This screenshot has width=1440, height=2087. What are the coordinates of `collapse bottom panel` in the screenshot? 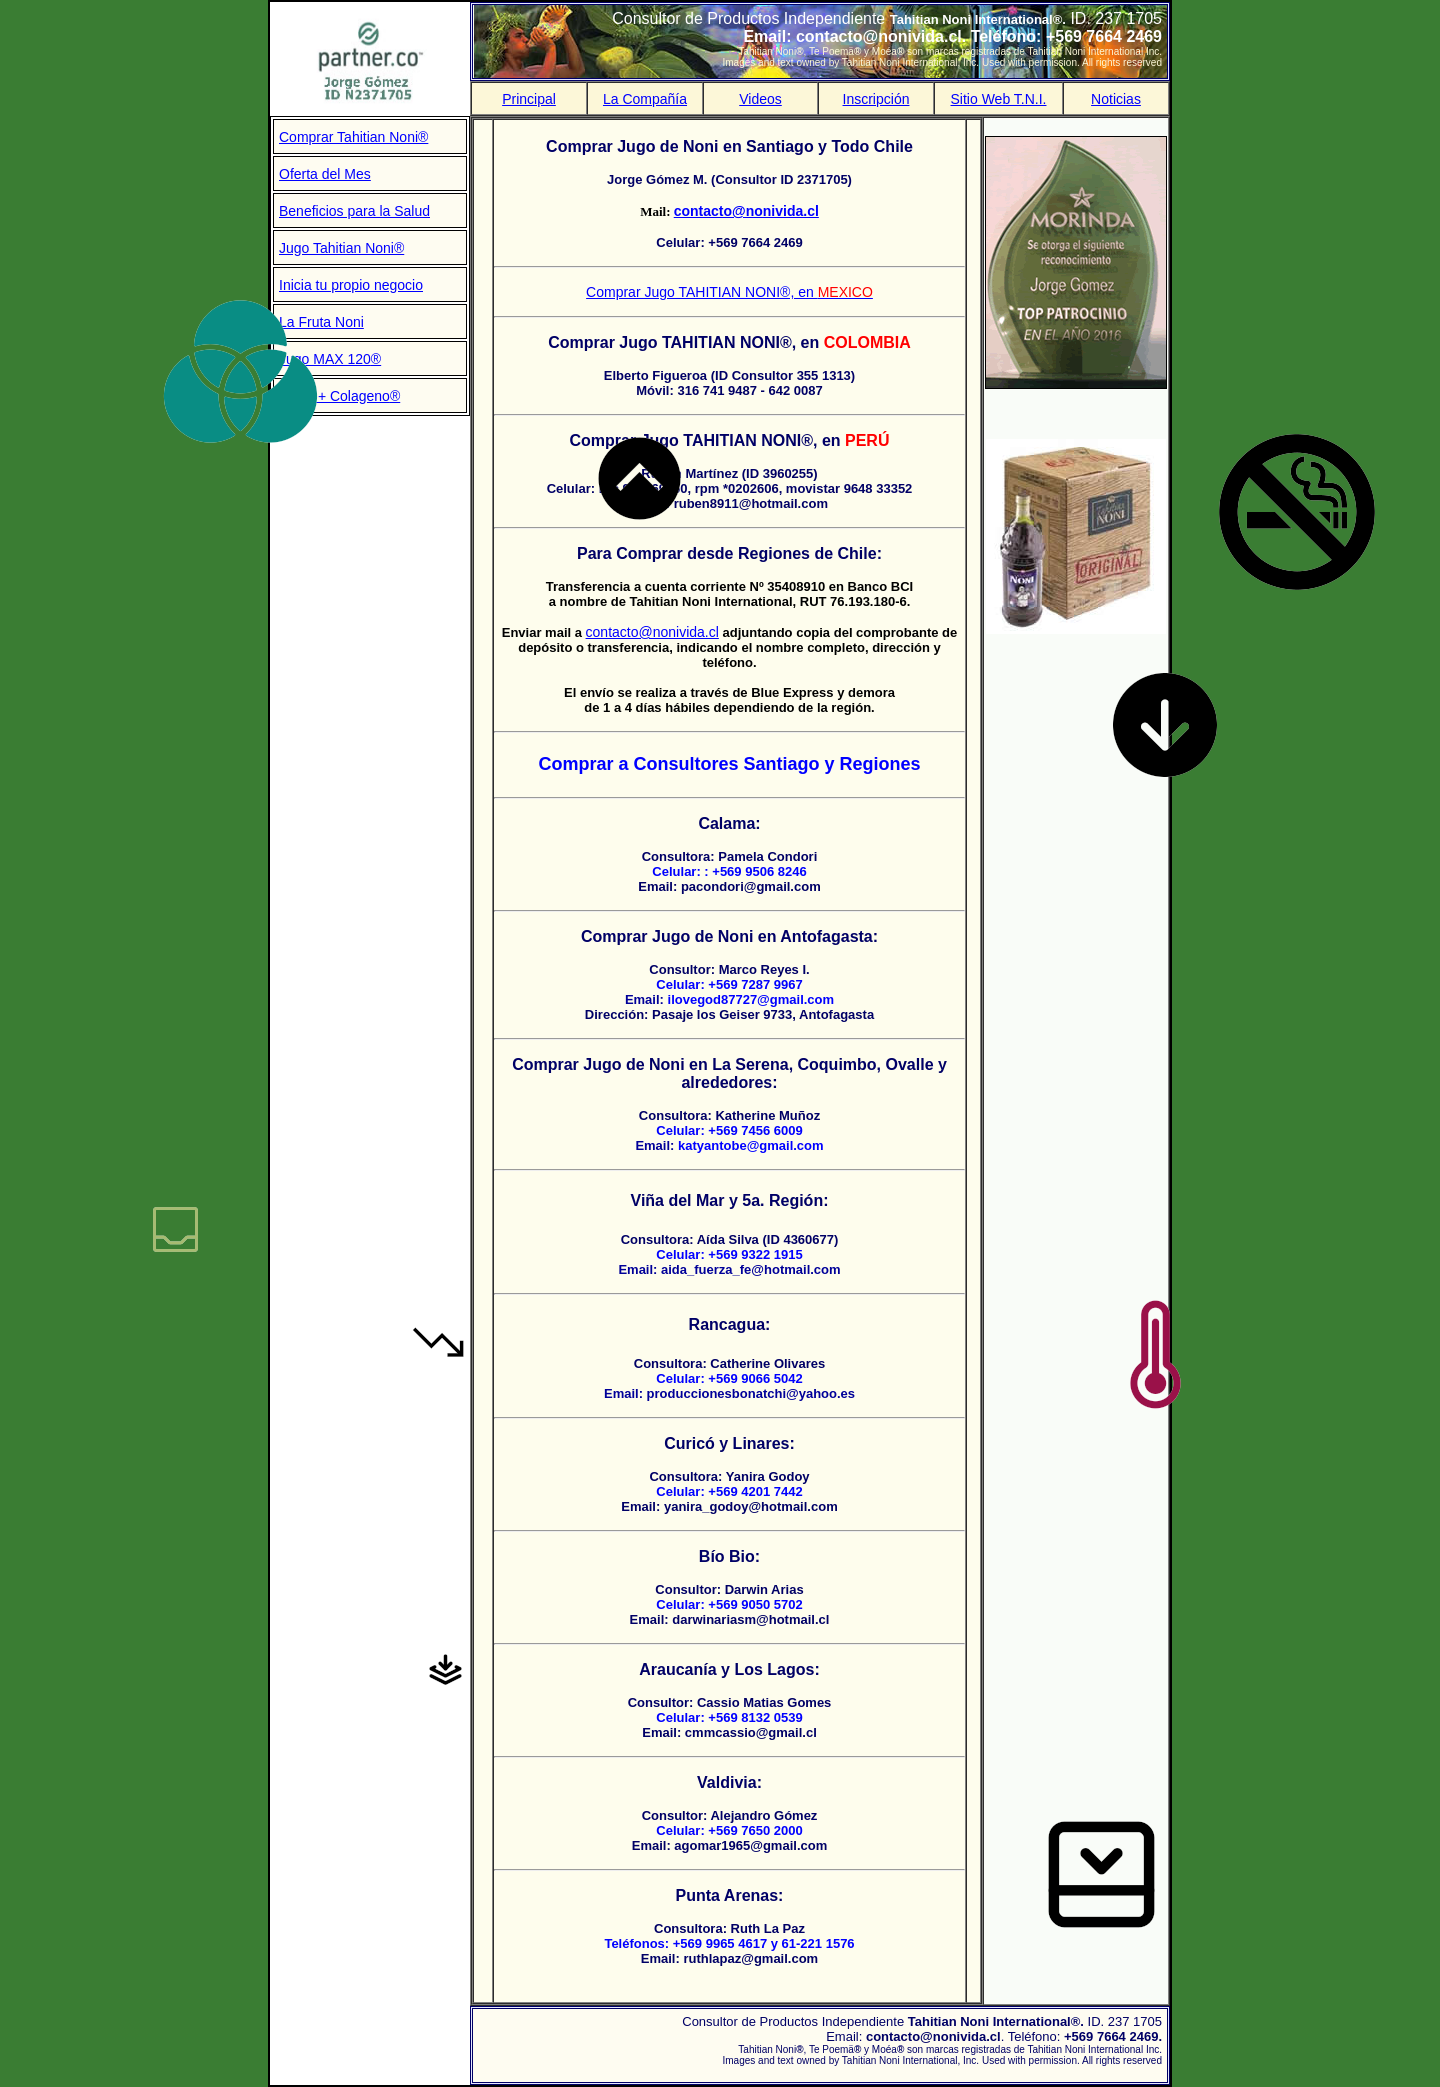 It's located at (1101, 1874).